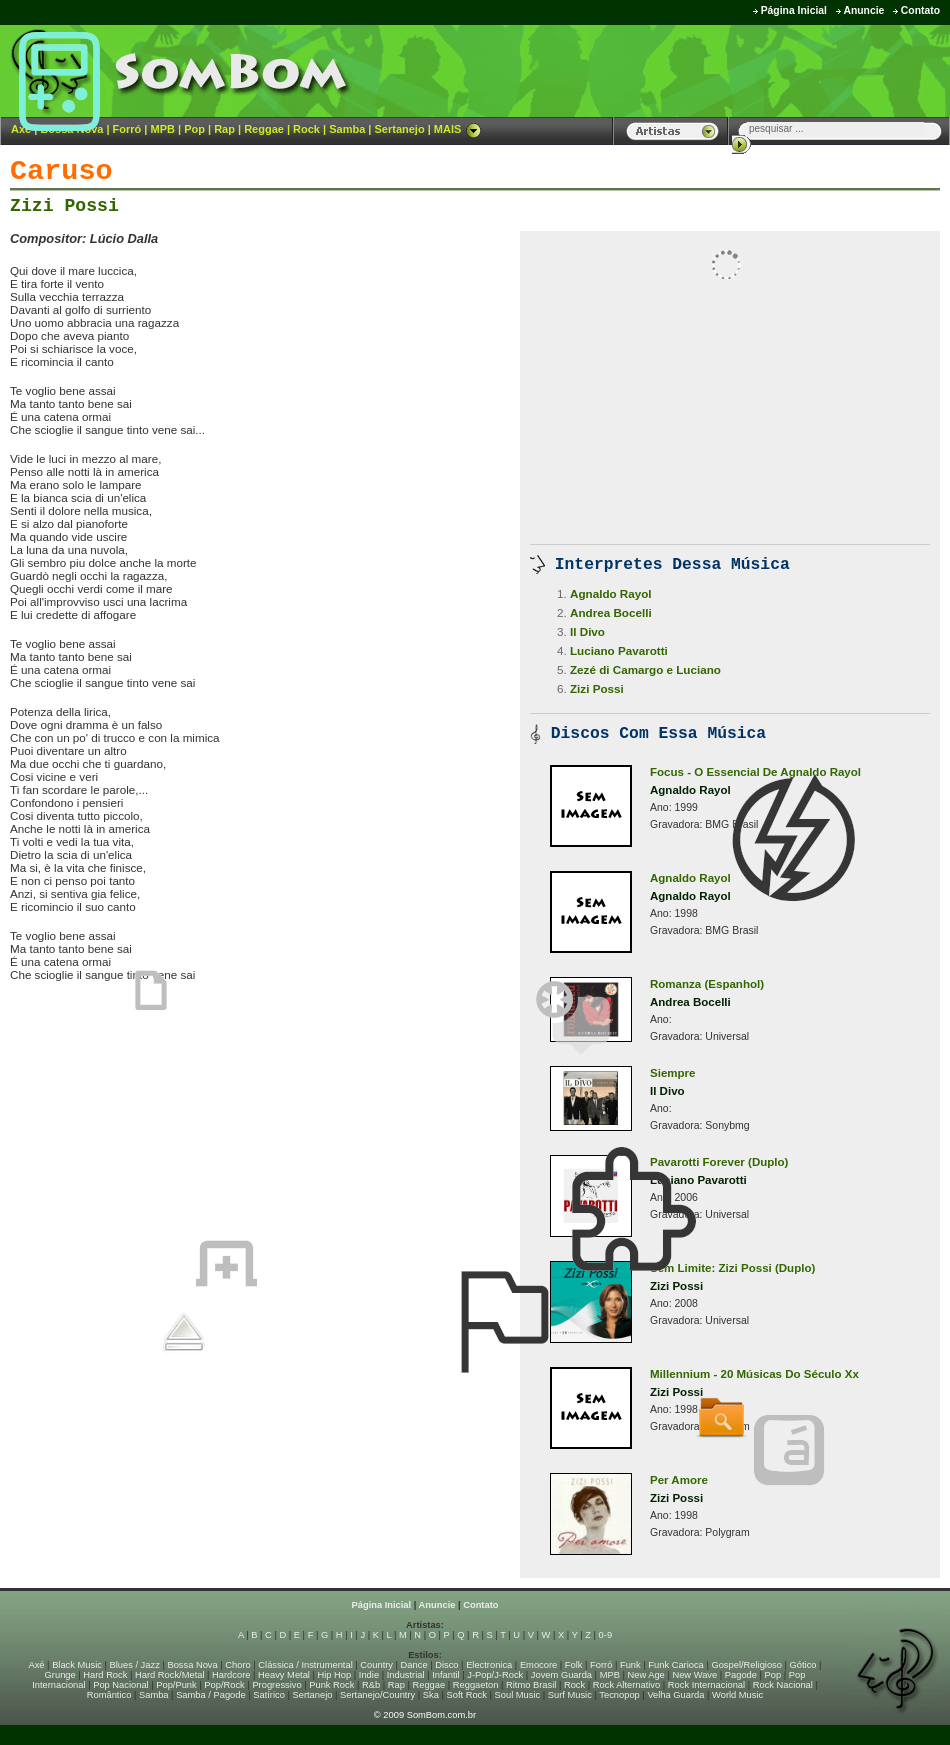 The width and height of the screenshot is (950, 1745). I want to click on a generic text or document file, so click(151, 989).